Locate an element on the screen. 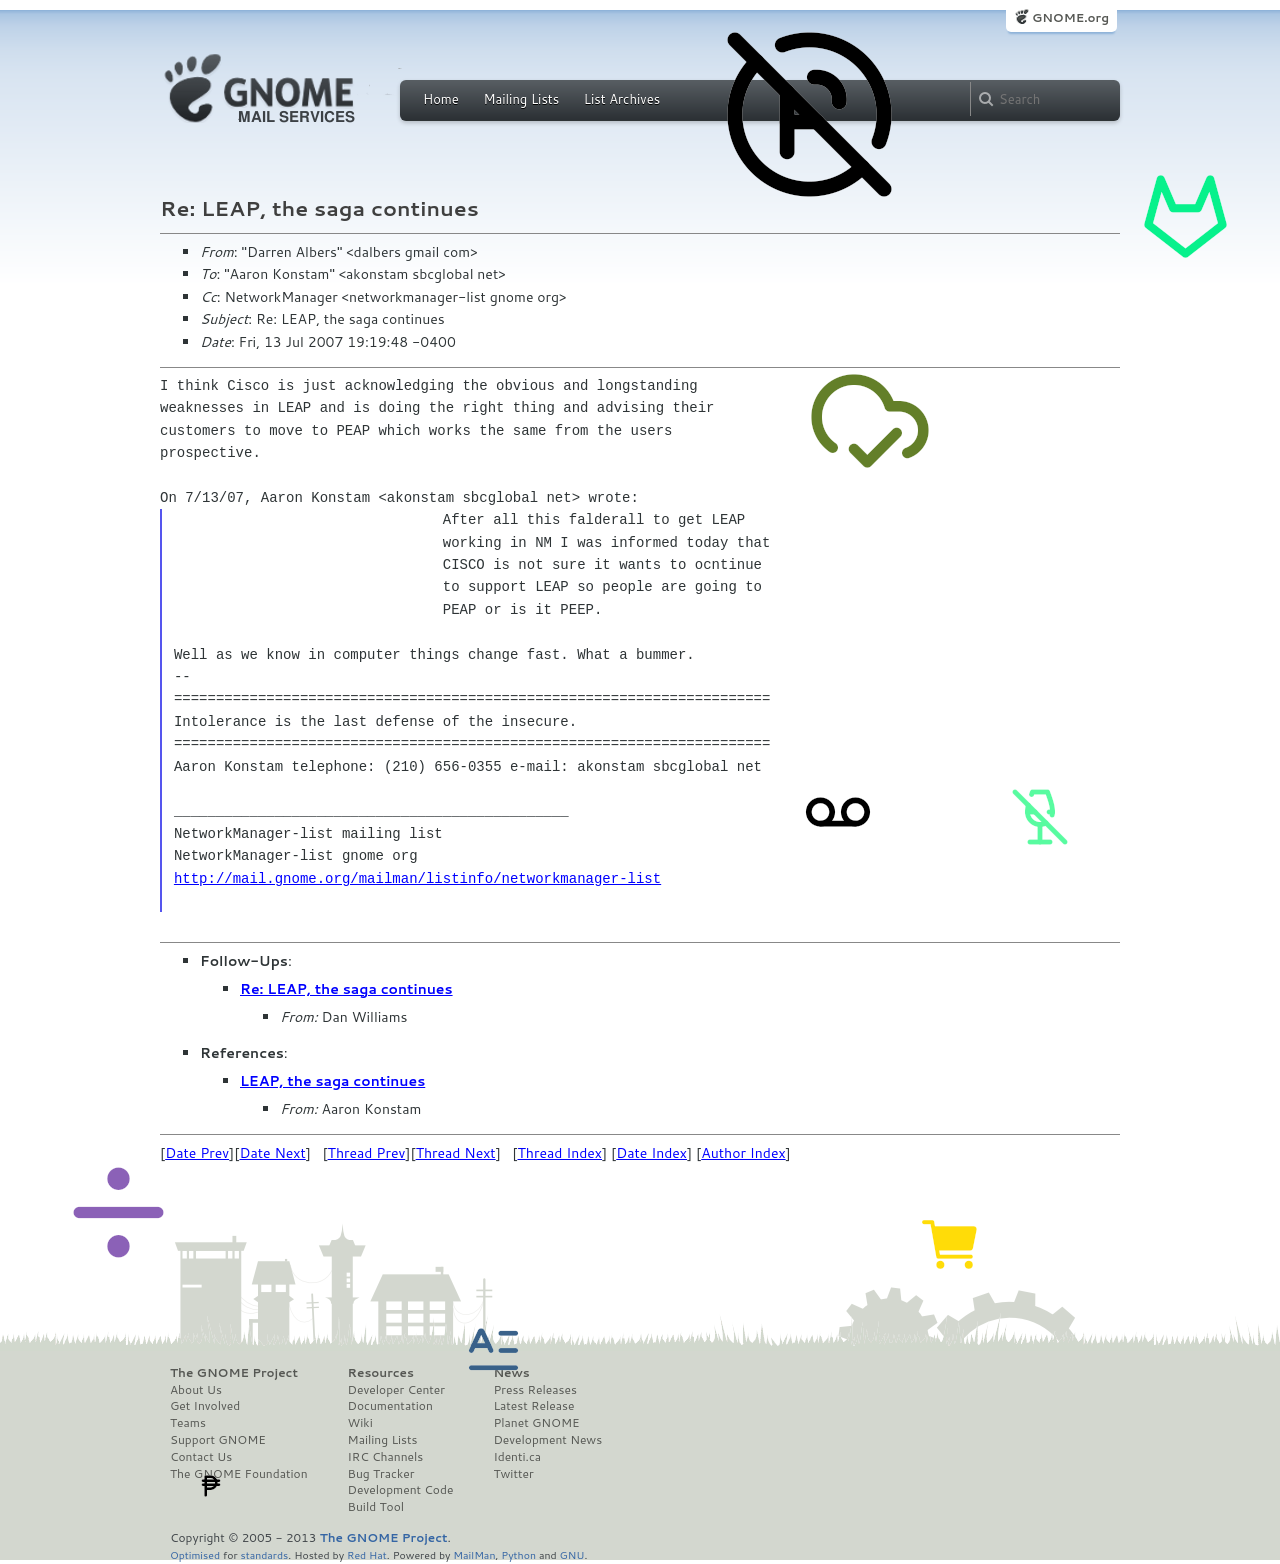 The image size is (1280, 1564). apply drop cap or initial letter formatting is located at coordinates (493, 1350).